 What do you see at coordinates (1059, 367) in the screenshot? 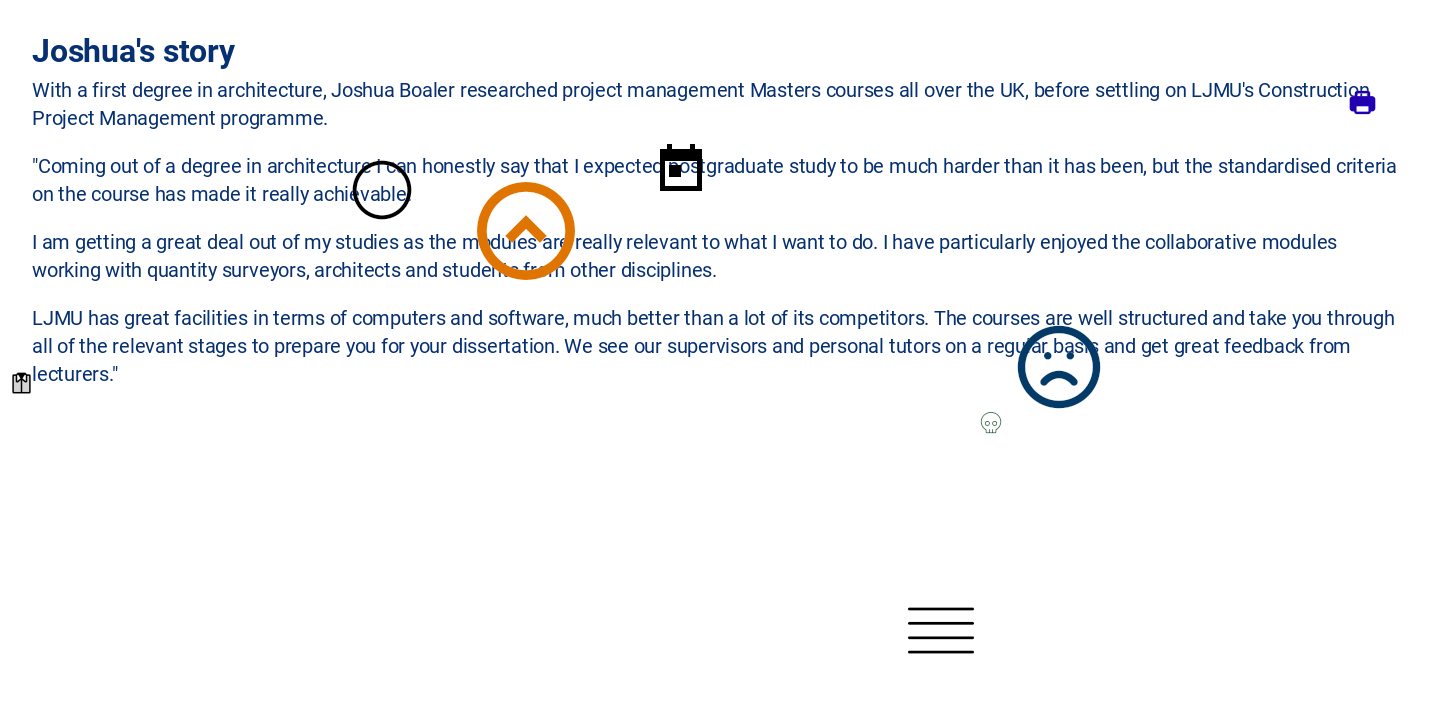
I see `submit negative feedback or rating` at bounding box center [1059, 367].